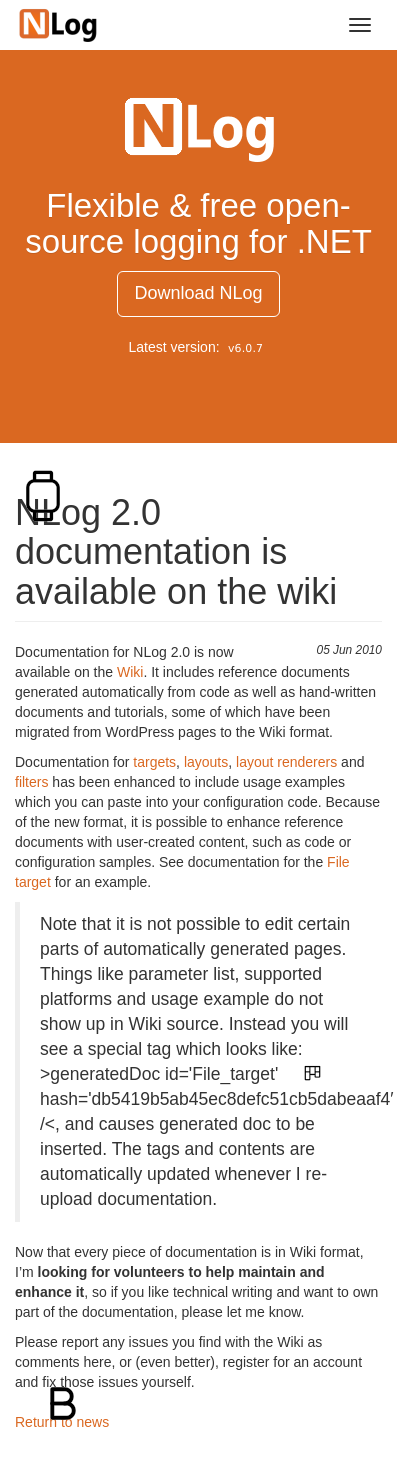 Image resolution: width=397 pixels, height=1462 pixels. Describe the element at coordinates (312, 1072) in the screenshot. I see `open kanban board view` at that location.